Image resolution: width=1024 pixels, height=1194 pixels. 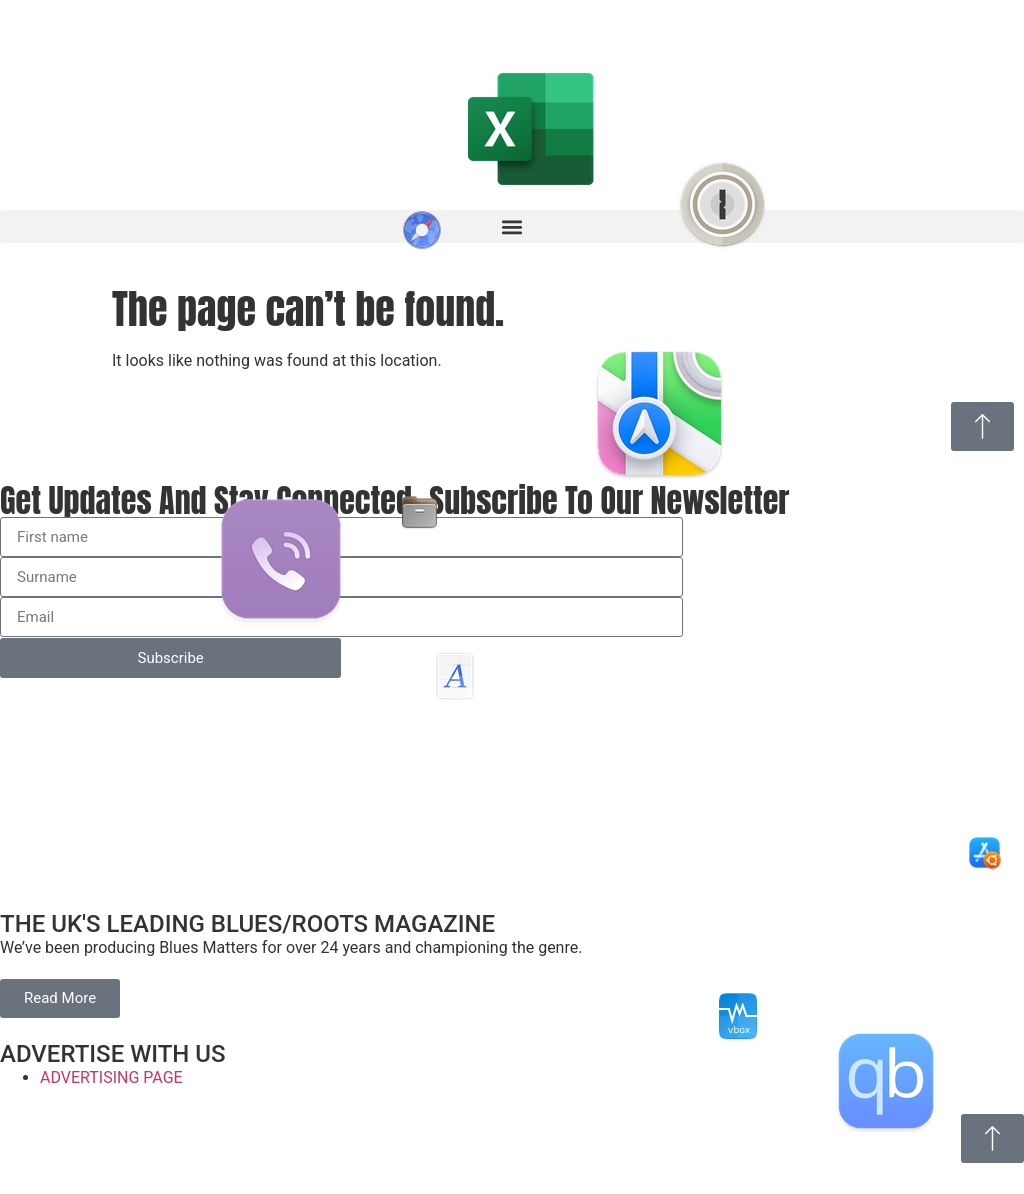 What do you see at coordinates (722, 204) in the screenshot?
I see `open the passwords app` at bounding box center [722, 204].